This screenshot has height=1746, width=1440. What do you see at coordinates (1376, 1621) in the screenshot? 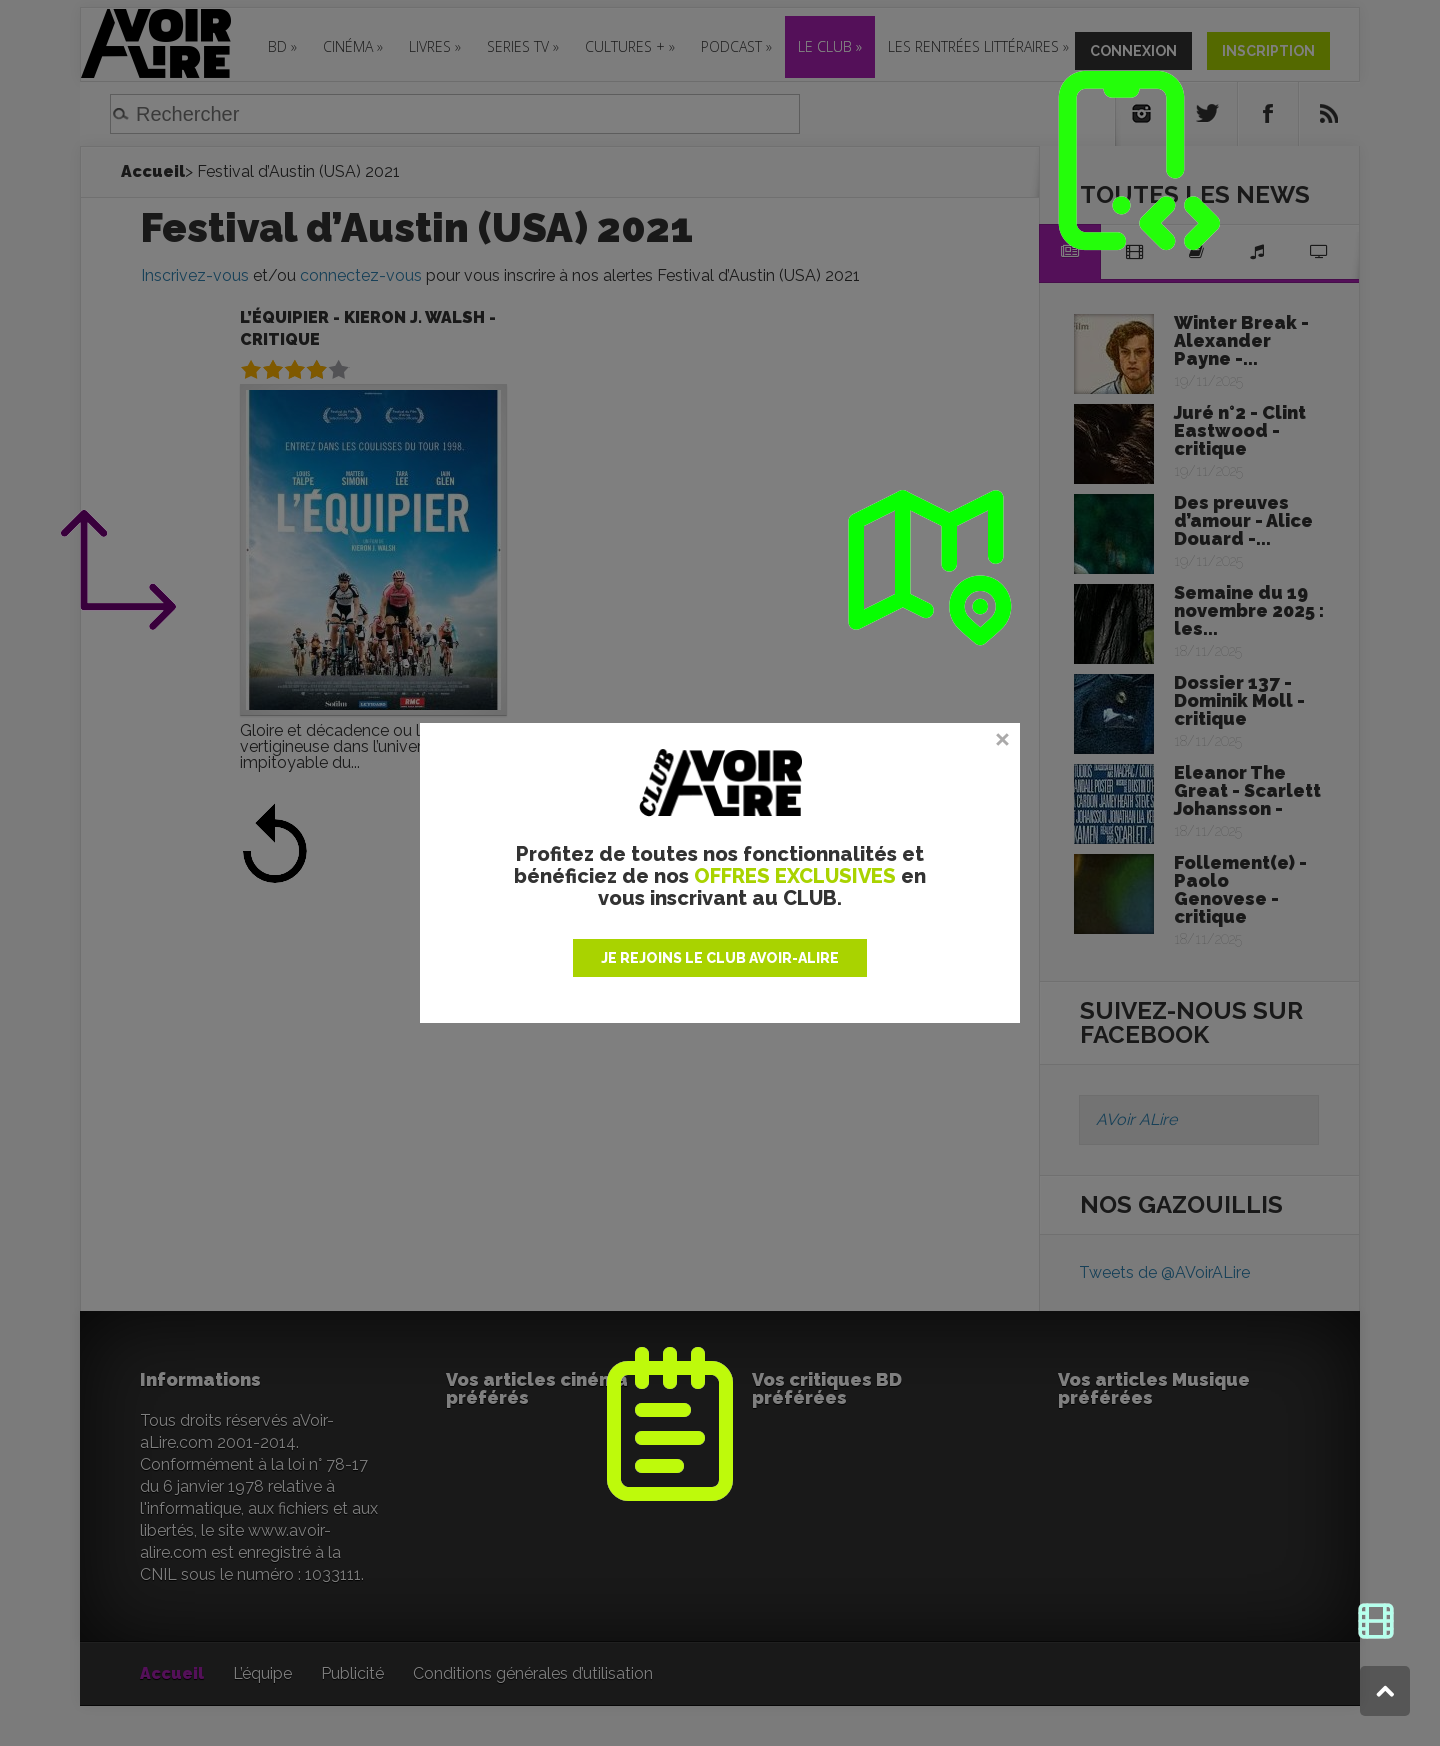
I see `access video or movie content` at bounding box center [1376, 1621].